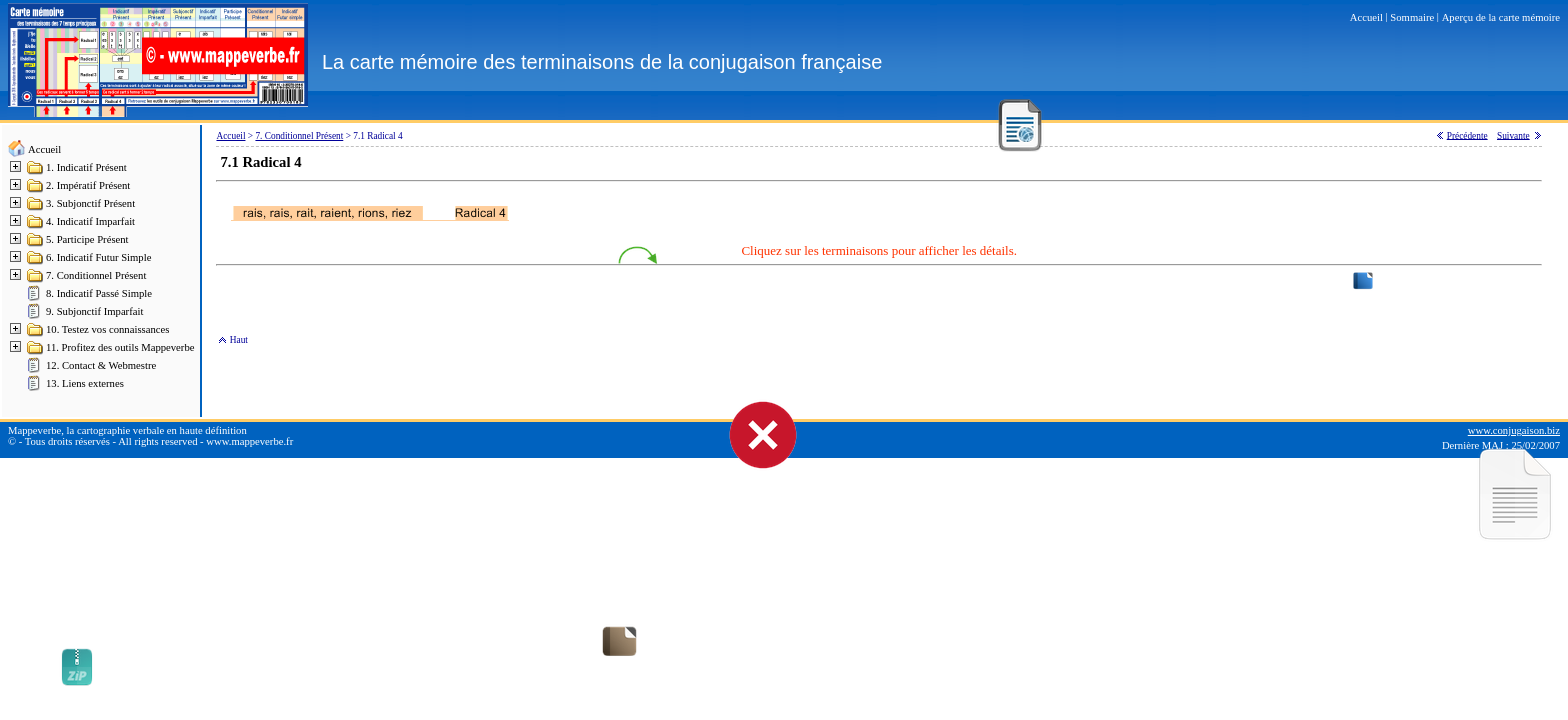  Describe the element at coordinates (77, 667) in the screenshot. I see `compressed zip file` at that location.